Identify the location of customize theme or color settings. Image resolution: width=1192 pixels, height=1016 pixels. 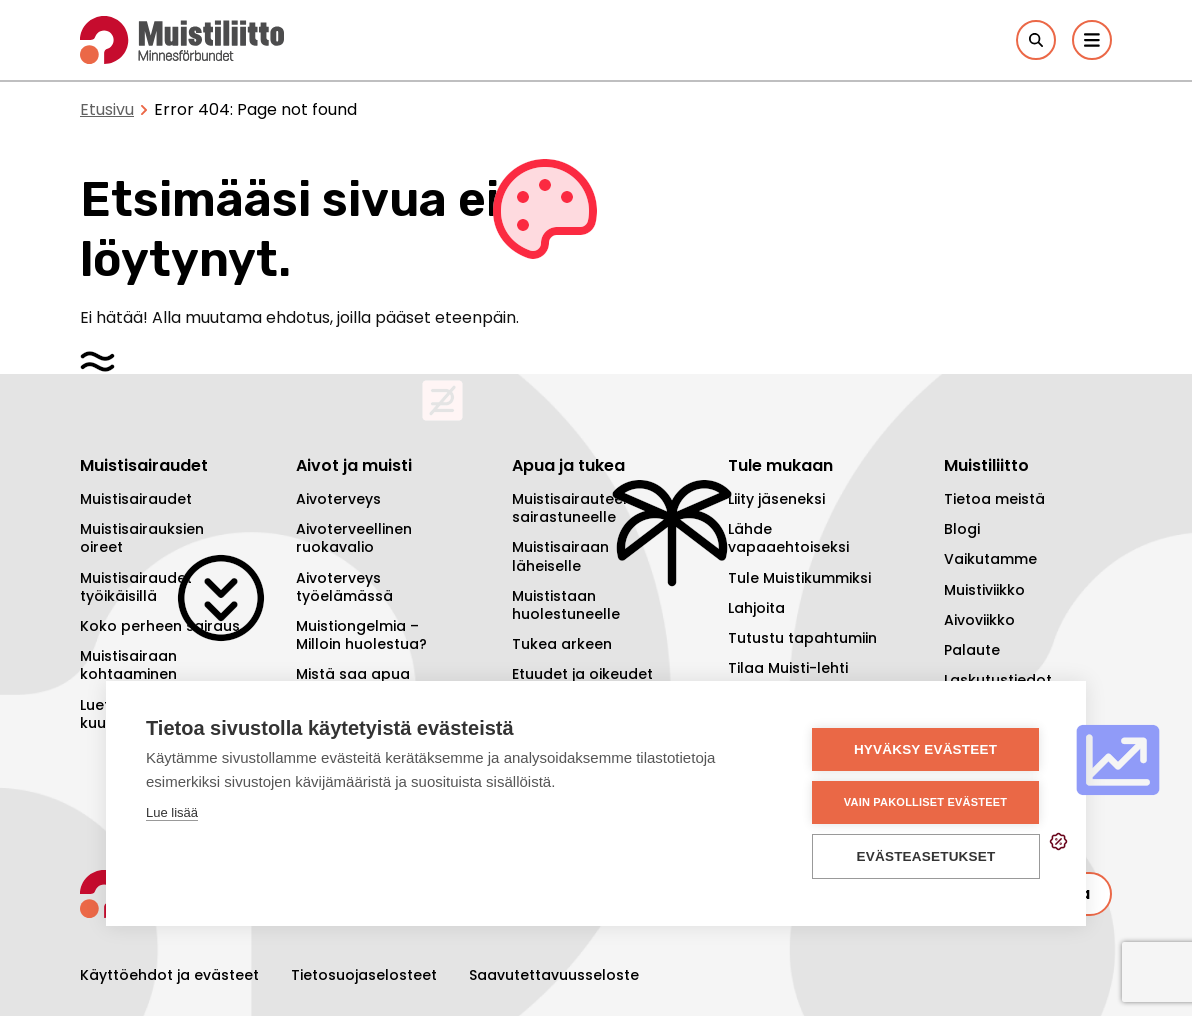
(545, 211).